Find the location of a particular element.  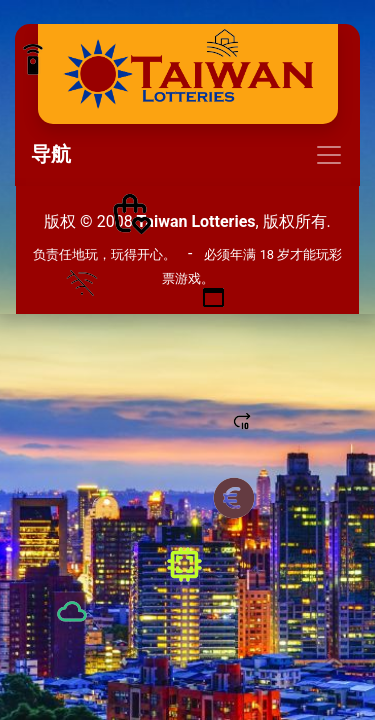

skip forward 10 seconds is located at coordinates (242, 421).